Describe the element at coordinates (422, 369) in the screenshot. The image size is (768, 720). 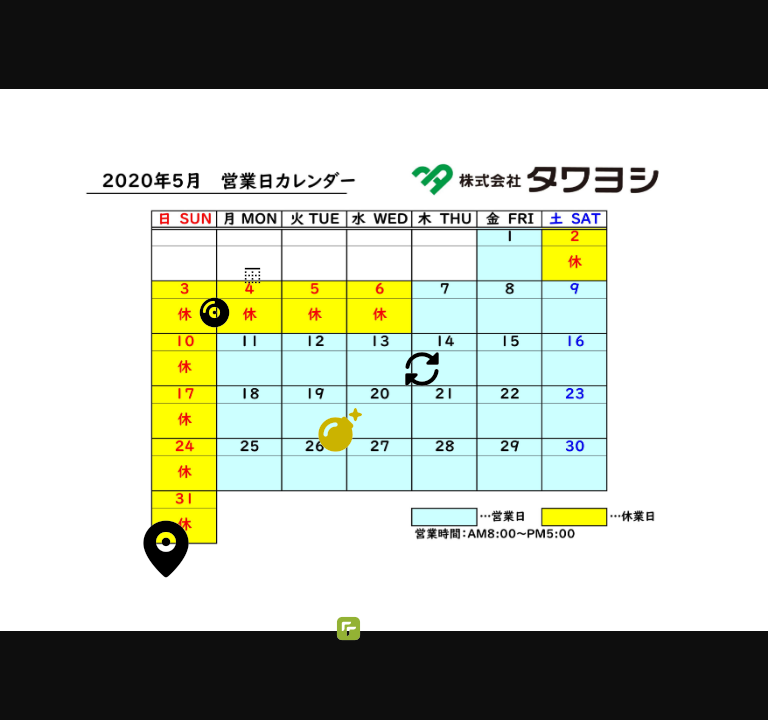
I see `sync or refresh content` at that location.